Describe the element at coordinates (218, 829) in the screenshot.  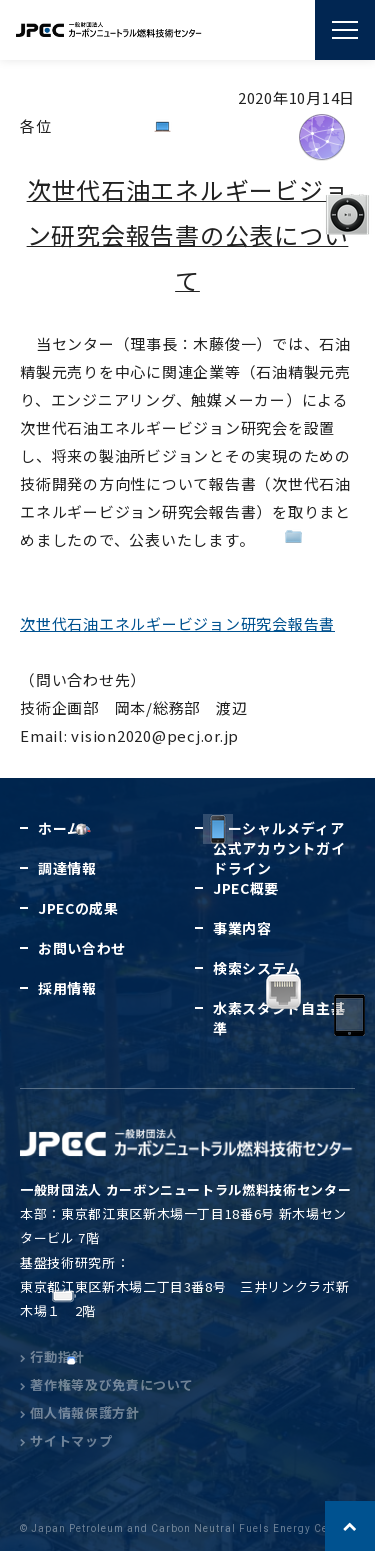
I see `indicates a connected iPhone device` at that location.